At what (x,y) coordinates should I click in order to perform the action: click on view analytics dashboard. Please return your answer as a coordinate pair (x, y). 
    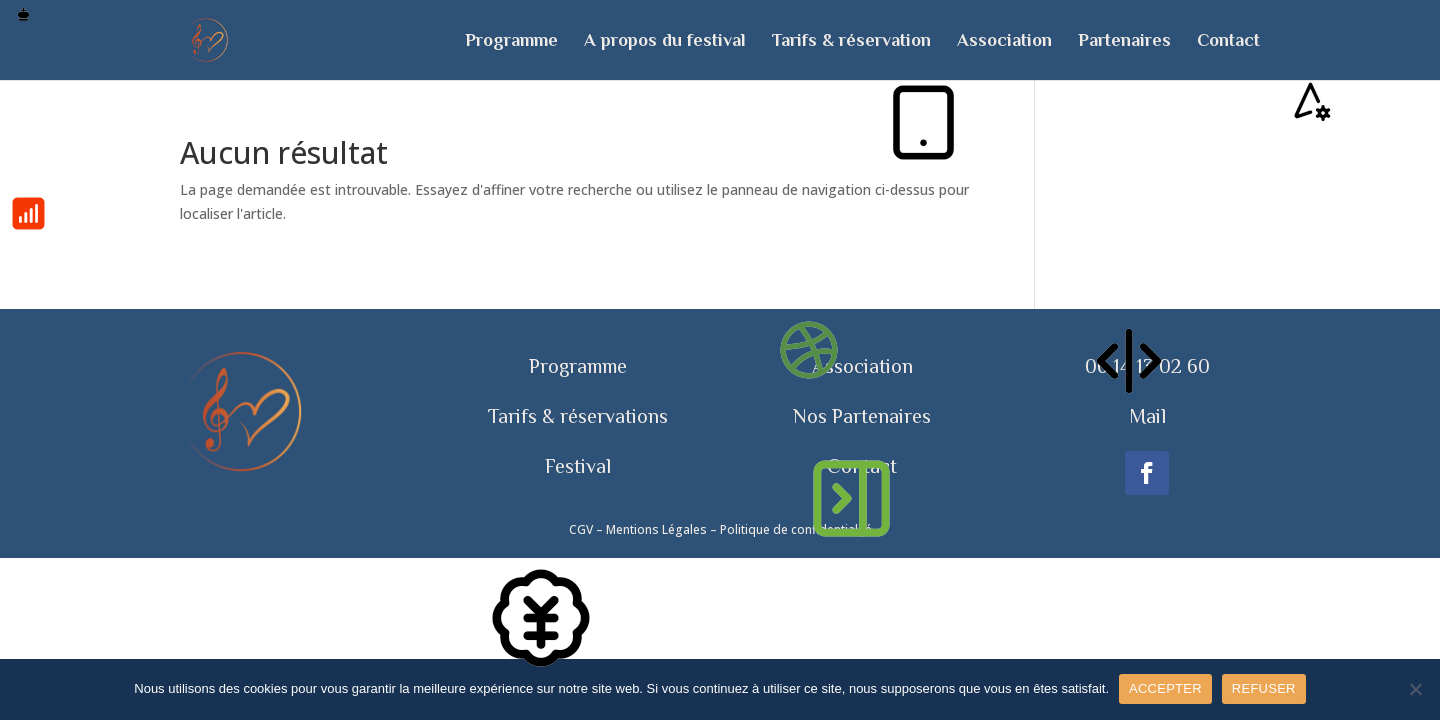
    Looking at the image, I should click on (28, 213).